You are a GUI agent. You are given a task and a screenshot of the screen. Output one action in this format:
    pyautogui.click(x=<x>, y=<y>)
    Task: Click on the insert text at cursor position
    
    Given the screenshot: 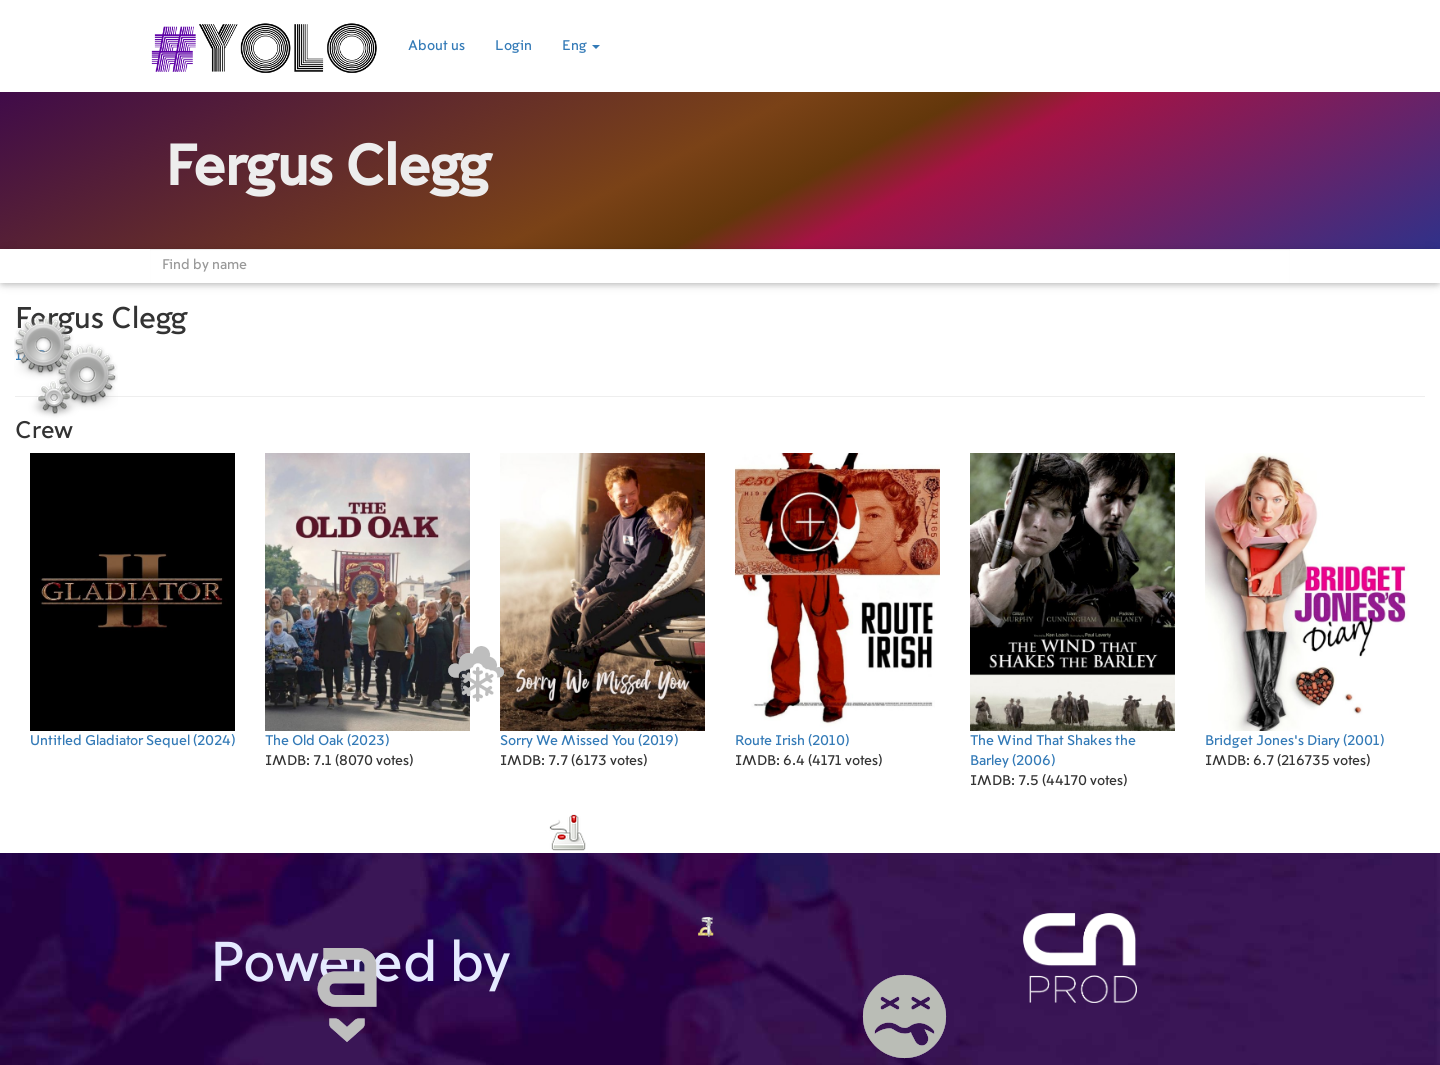 What is the action you would take?
    pyautogui.click(x=347, y=995)
    